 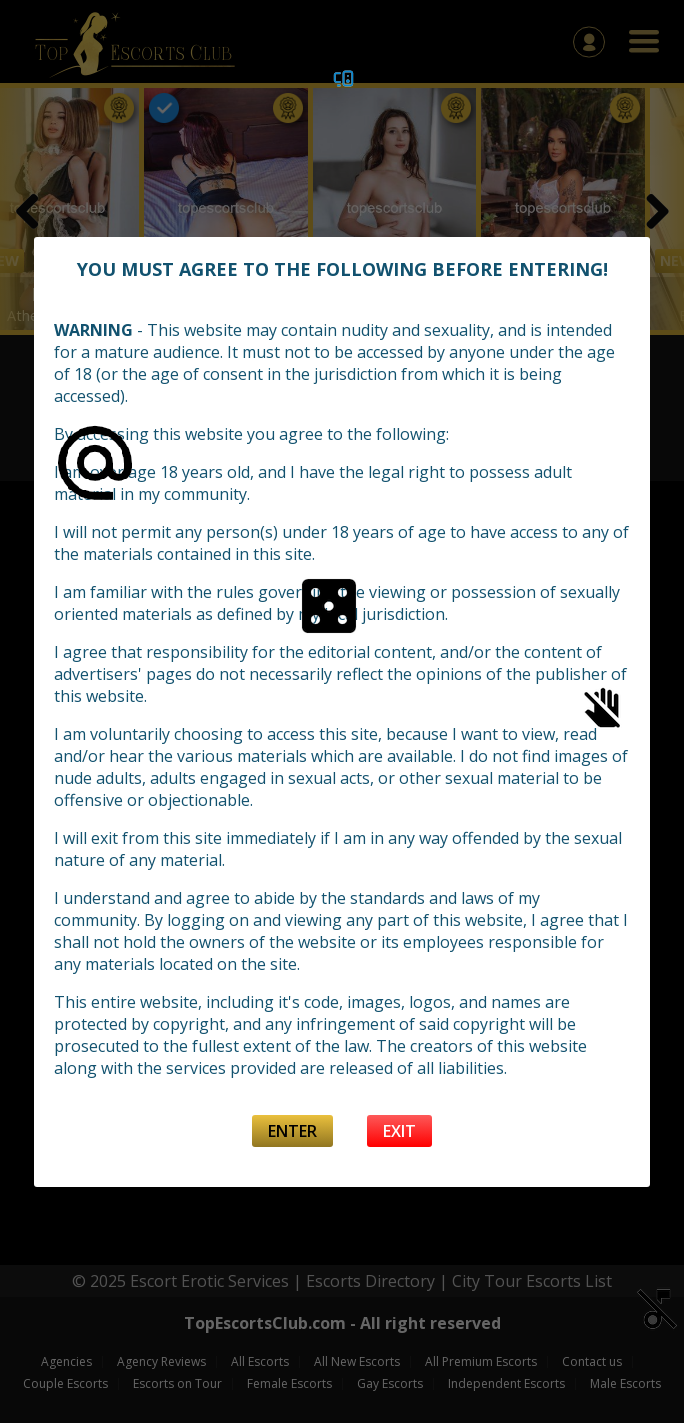 What do you see at coordinates (343, 78) in the screenshot?
I see `access monitor and speaker settings` at bounding box center [343, 78].